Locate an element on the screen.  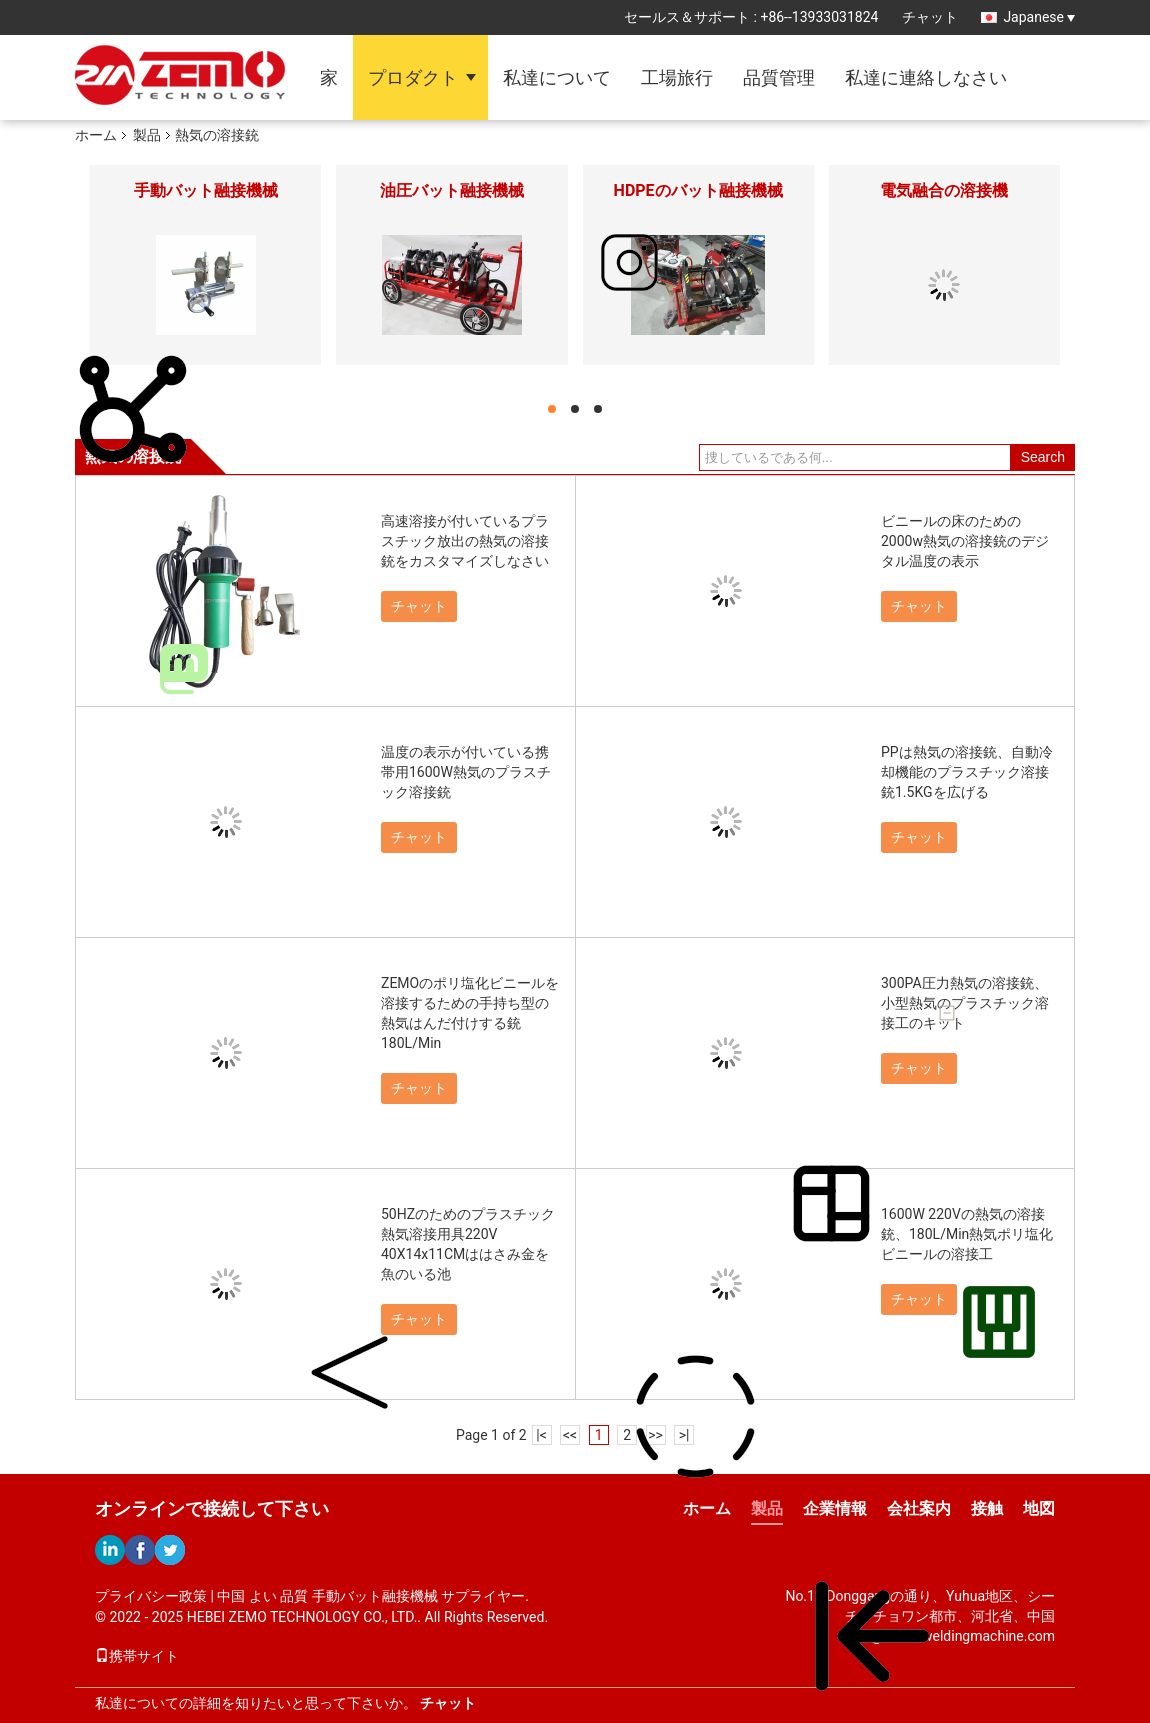
open mastodon app is located at coordinates (184, 668).